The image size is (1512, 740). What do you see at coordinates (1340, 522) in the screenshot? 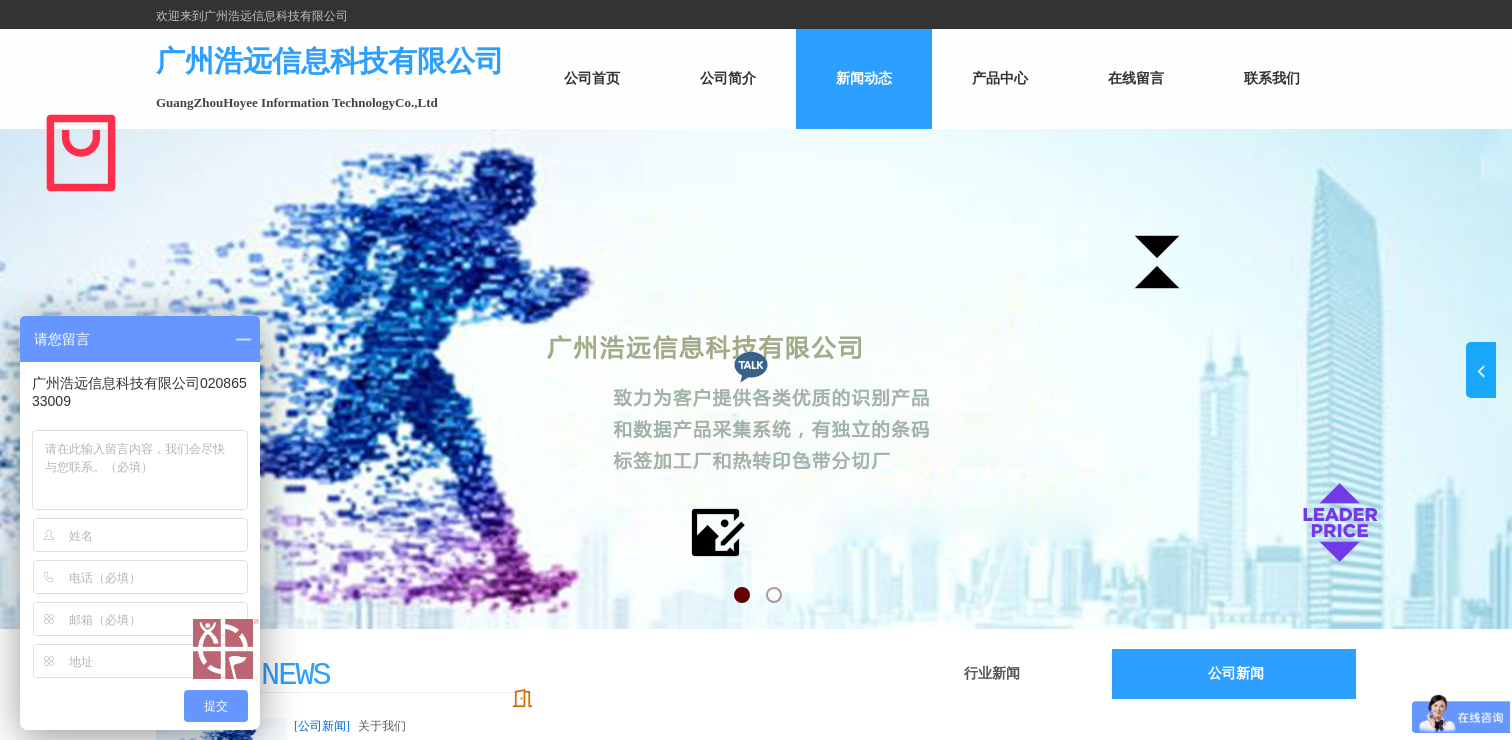
I see `leader price brand logo` at bounding box center [1340, 522].